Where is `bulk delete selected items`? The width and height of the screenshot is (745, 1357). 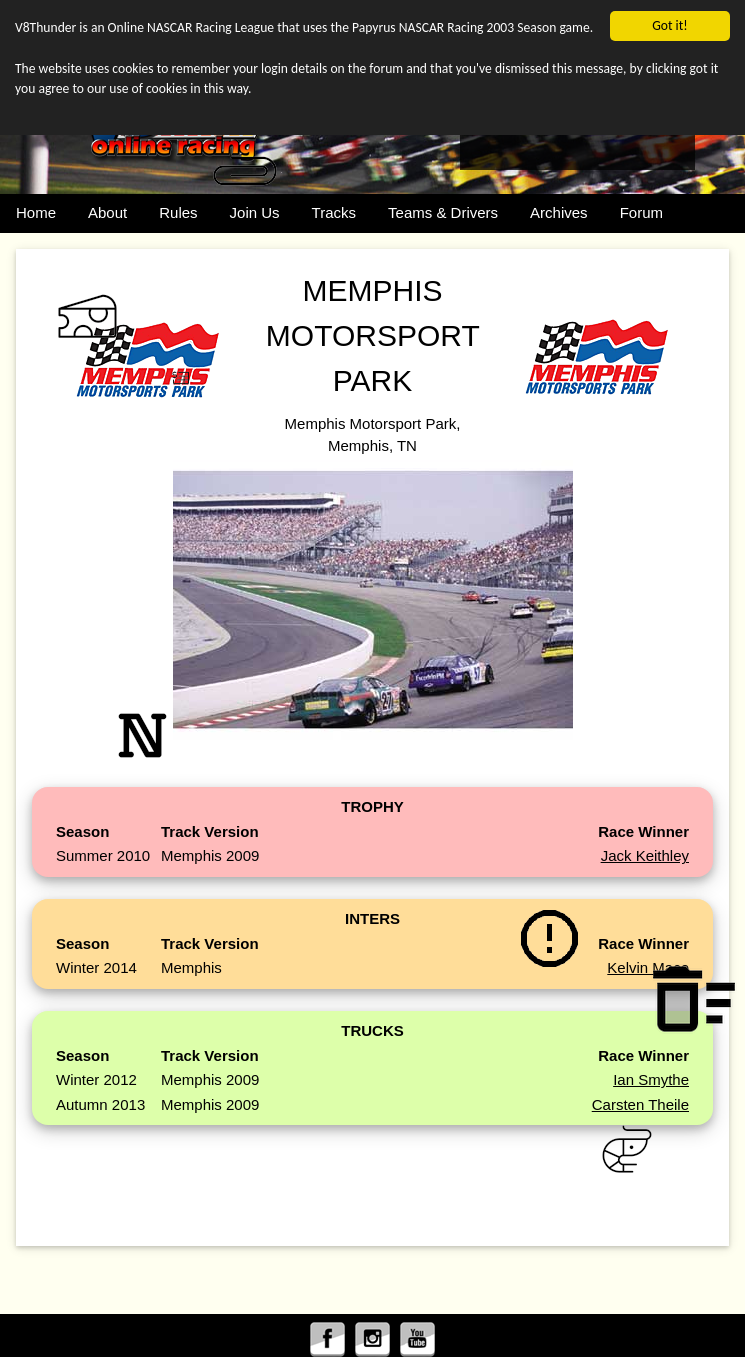
bulk delete selected items is located at coordinates (694, 999).